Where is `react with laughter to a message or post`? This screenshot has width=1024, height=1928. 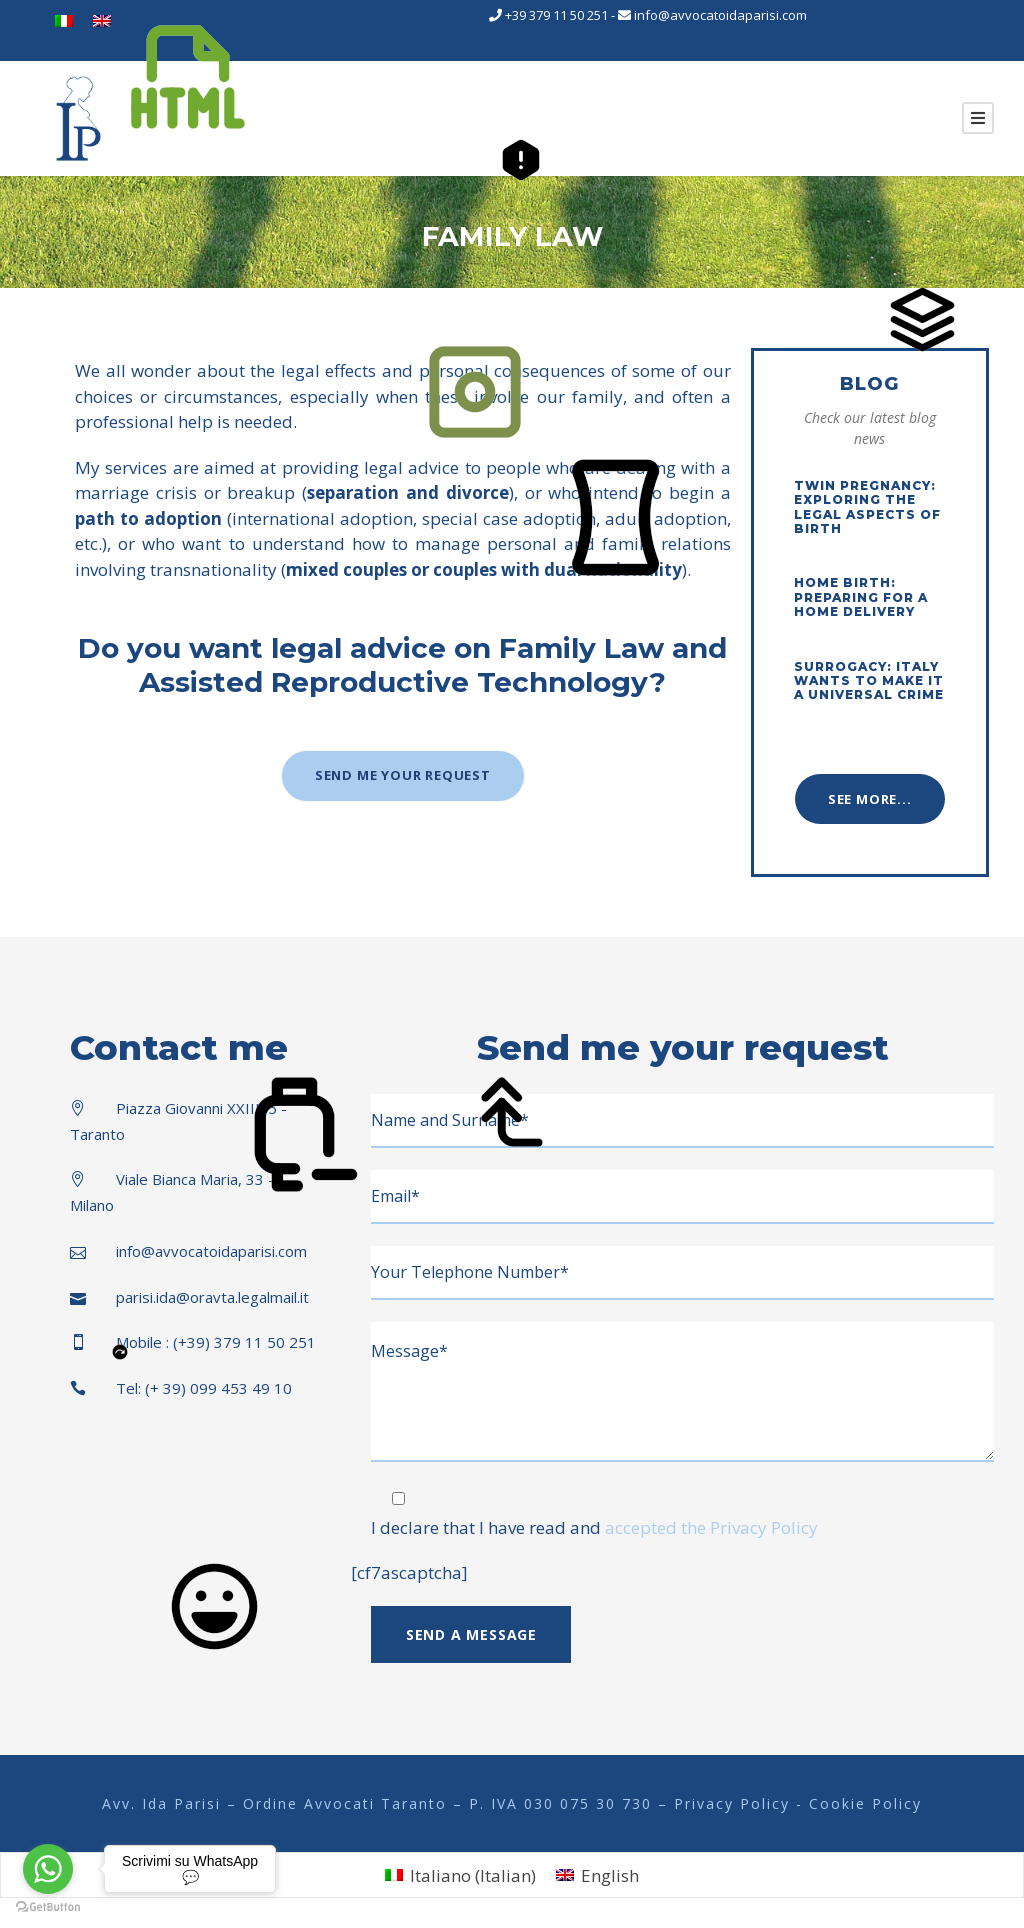 react with laughter to a message or post is located at coordinates (214, 1606).